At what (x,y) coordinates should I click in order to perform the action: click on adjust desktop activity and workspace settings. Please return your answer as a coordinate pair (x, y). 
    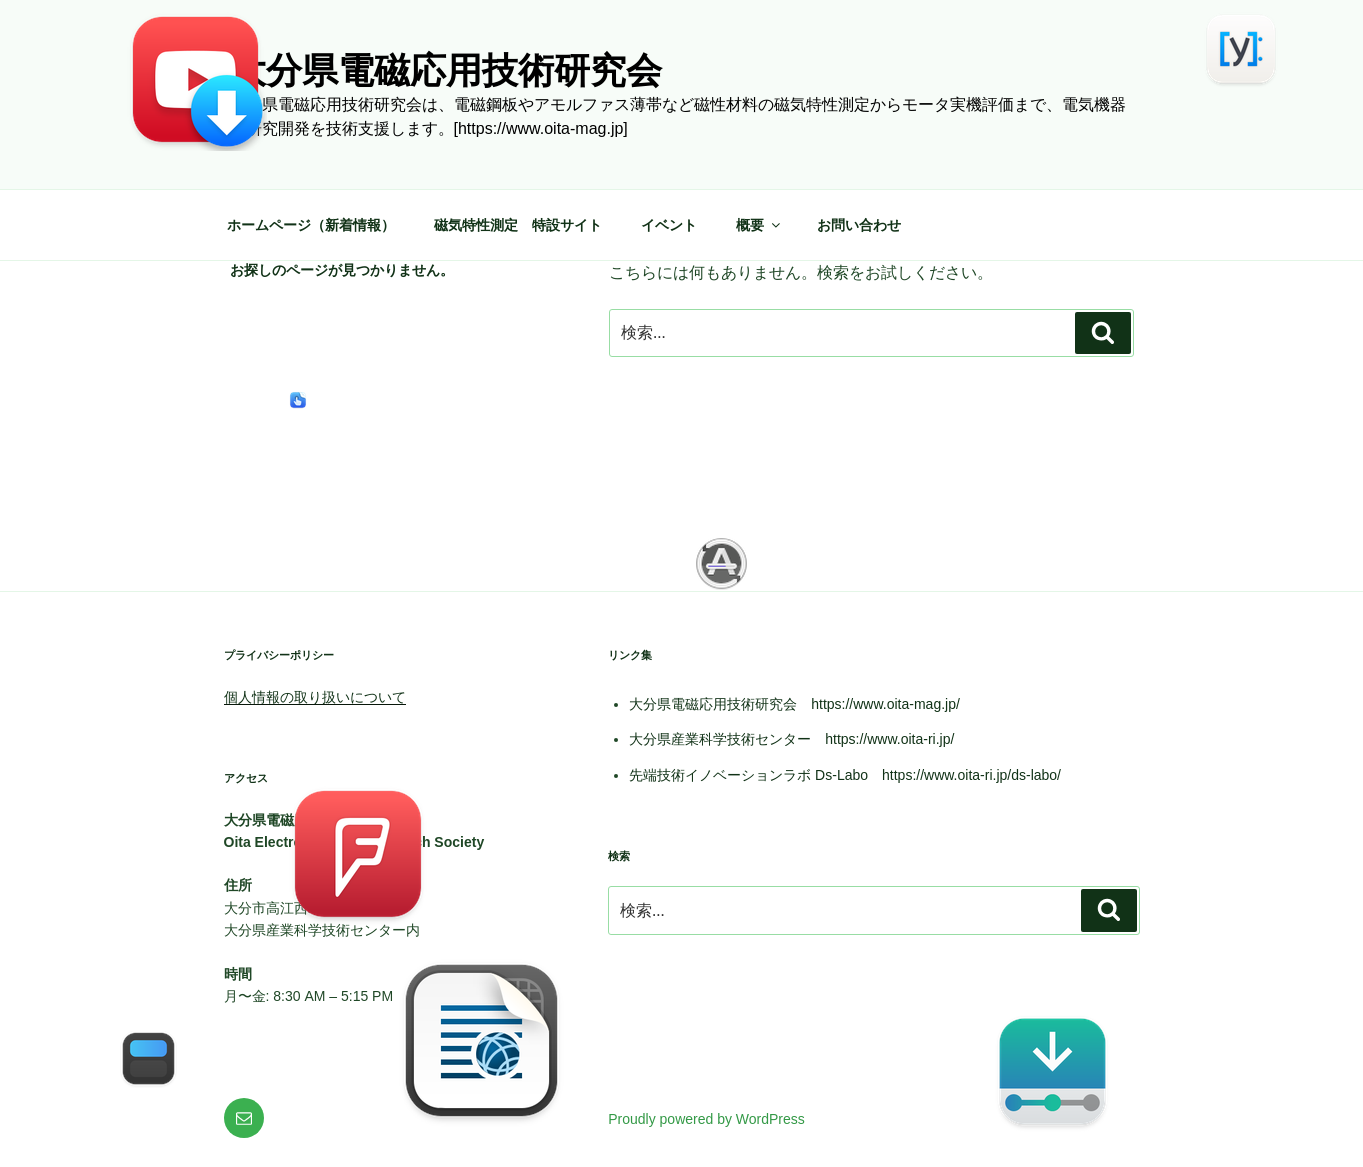
    Looking at the image, I should click on (148, 1059).